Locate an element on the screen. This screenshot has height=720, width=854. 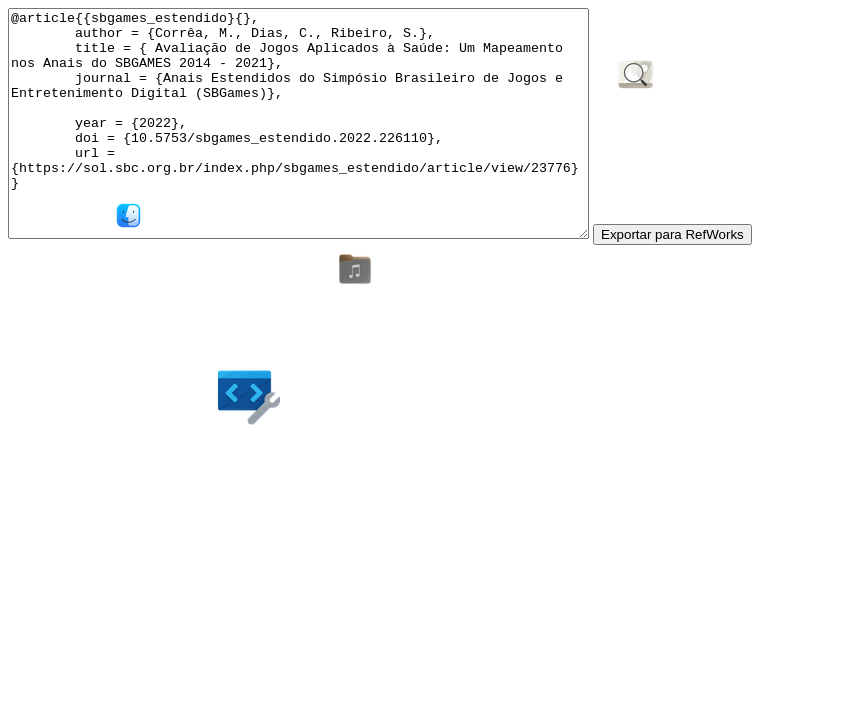
open your music folder is located at coordinates (355, 269).